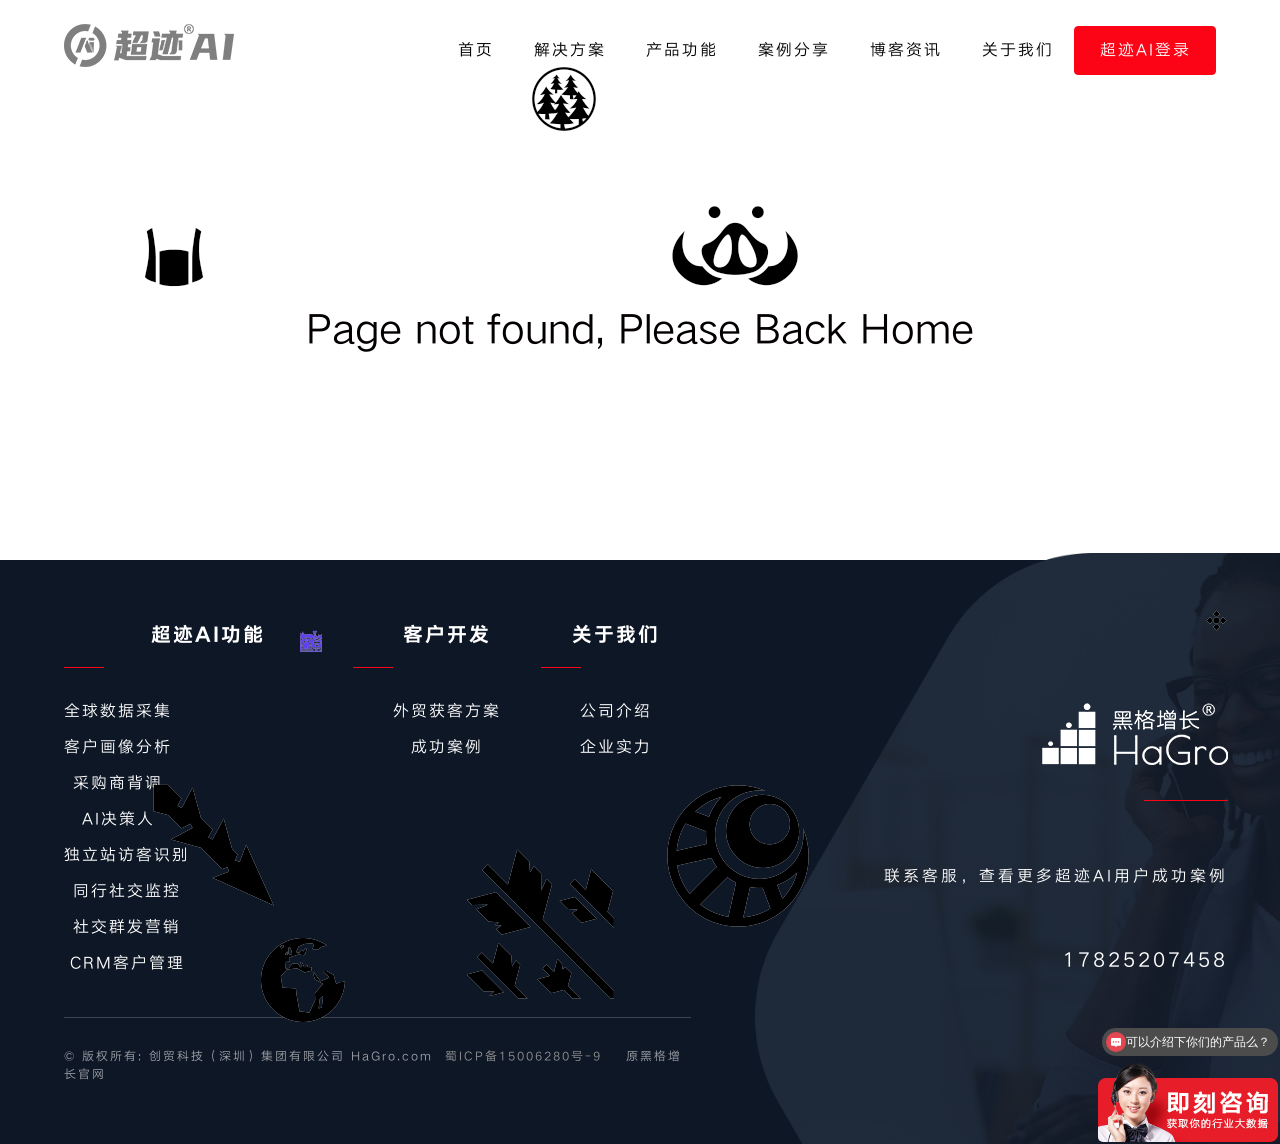  Describe the element at coordinates (1216, 620) in the screenshot. I see `indicates luck or chance-based game mechanic` at that location.